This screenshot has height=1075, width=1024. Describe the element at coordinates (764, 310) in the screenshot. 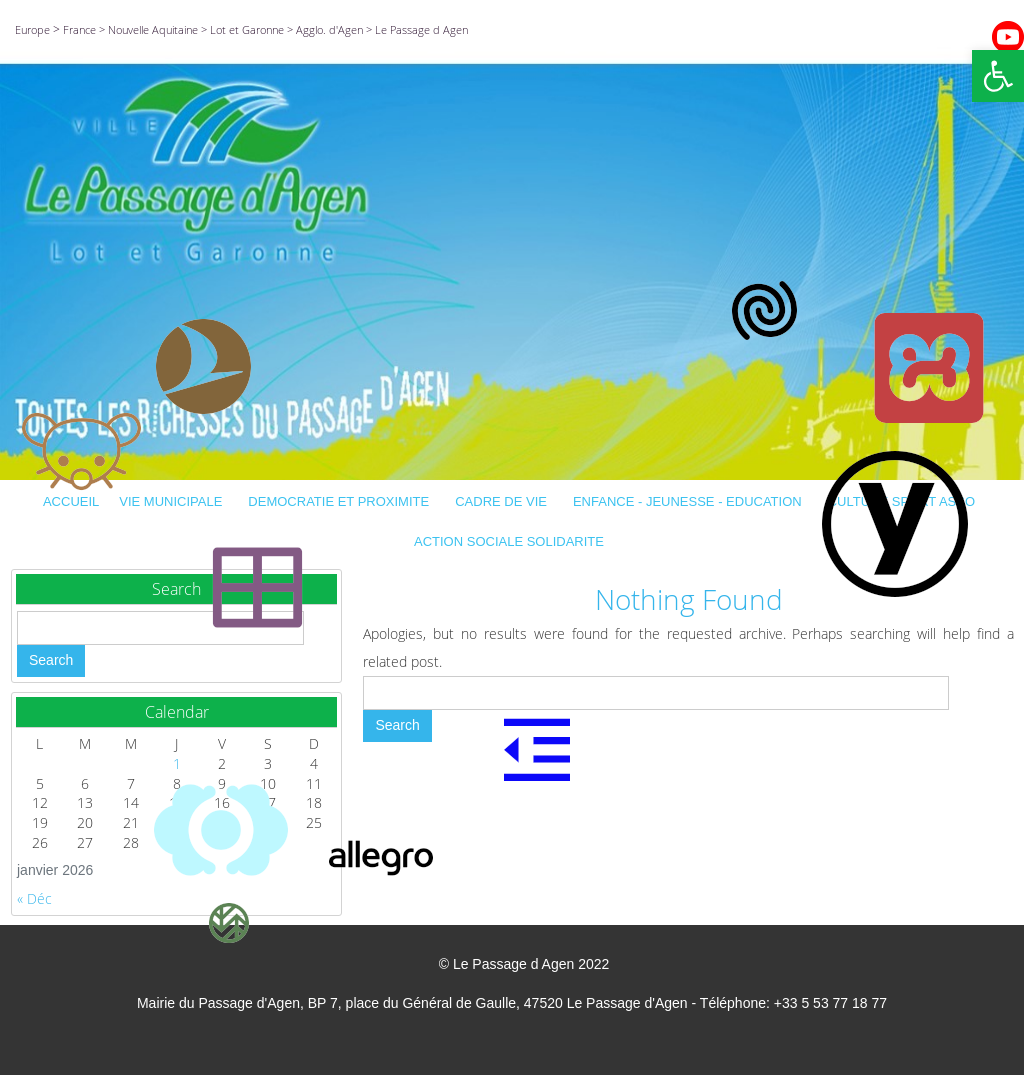

I see `lucide icon library logo` at that location.